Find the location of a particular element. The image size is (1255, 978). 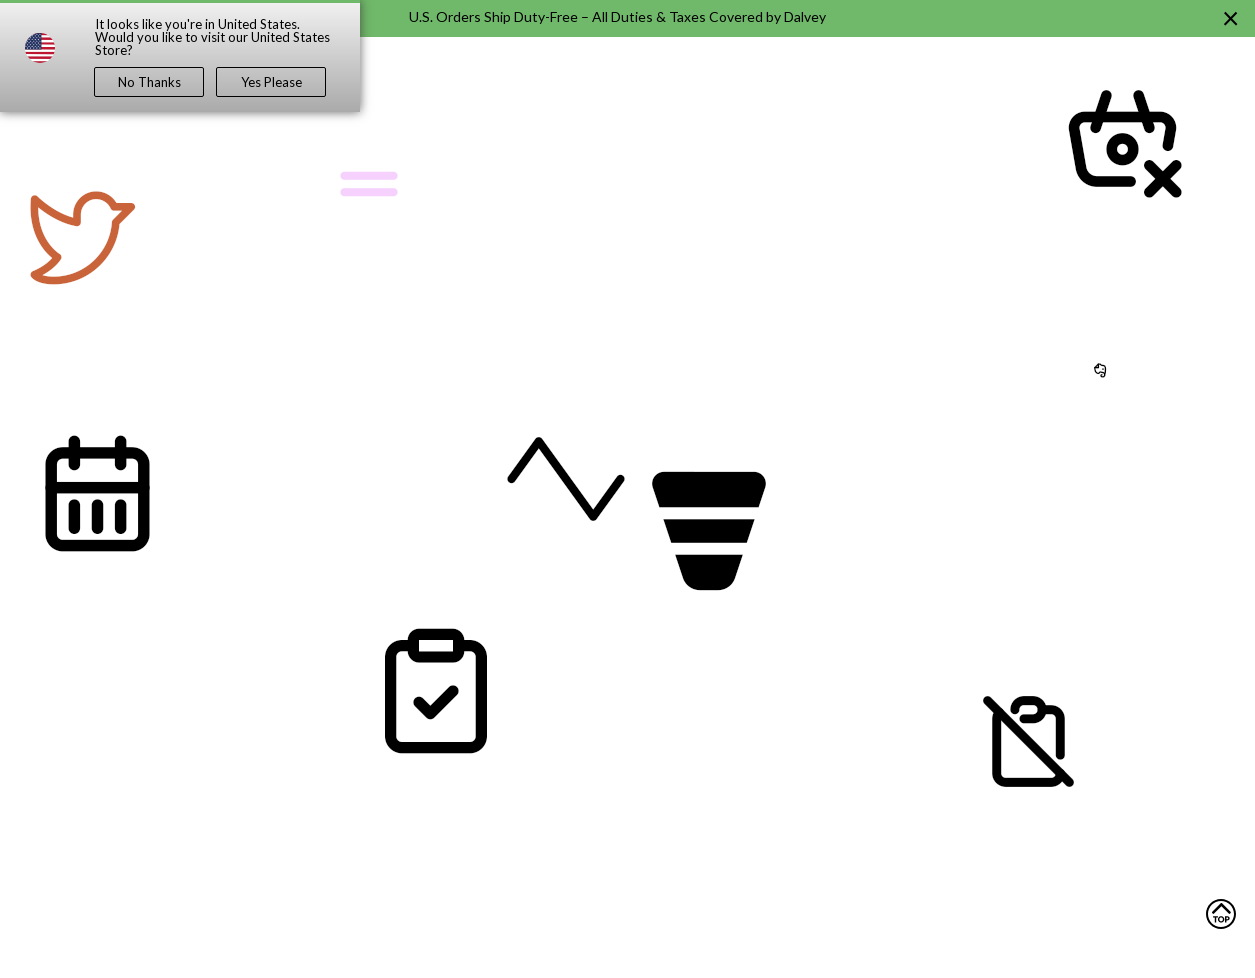

view sales funnel analytics is located at coordinates (709, 531).